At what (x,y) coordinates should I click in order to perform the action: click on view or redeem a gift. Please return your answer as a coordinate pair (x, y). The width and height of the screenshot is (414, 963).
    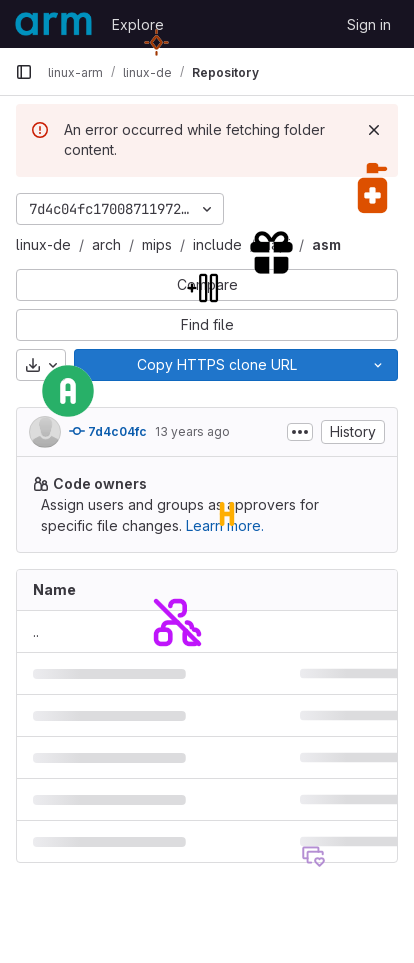
    Looking at the image, I should click on (271, 252).